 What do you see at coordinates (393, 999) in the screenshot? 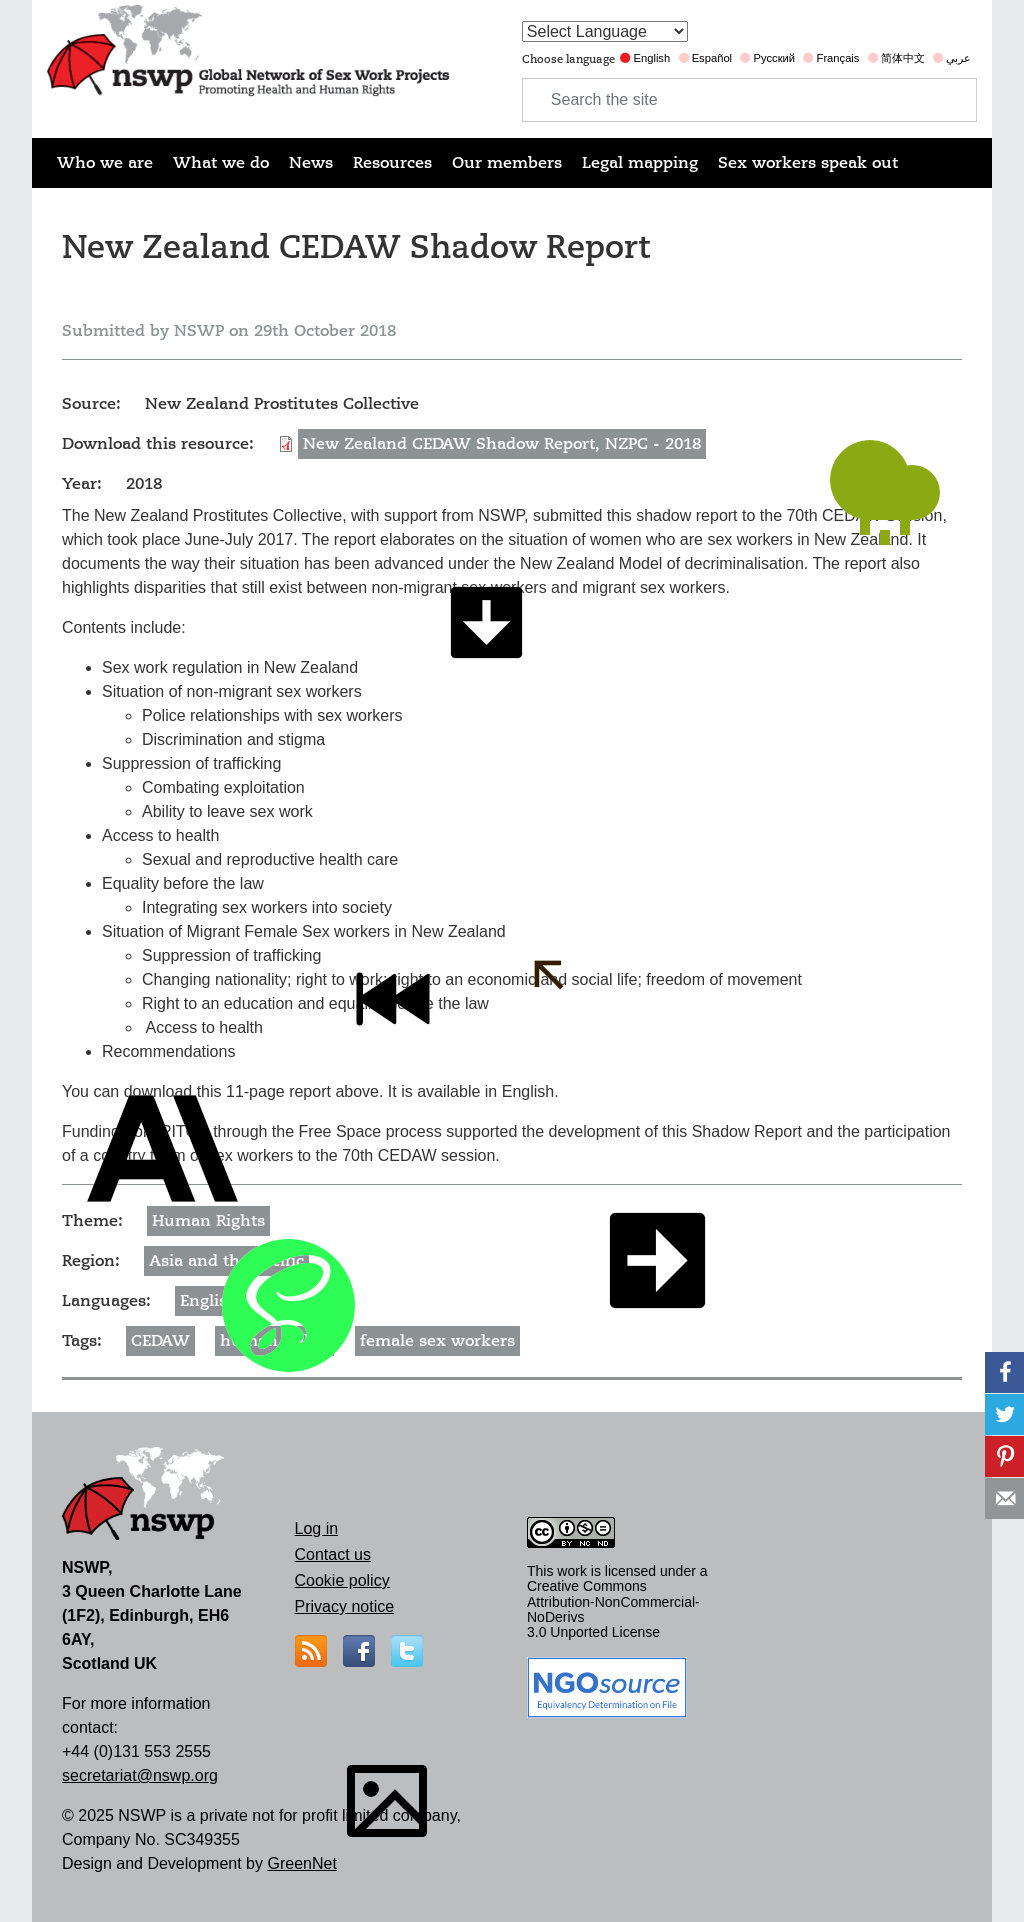
I see `skip to the beginning of the track` at bounding box center [393, 999].